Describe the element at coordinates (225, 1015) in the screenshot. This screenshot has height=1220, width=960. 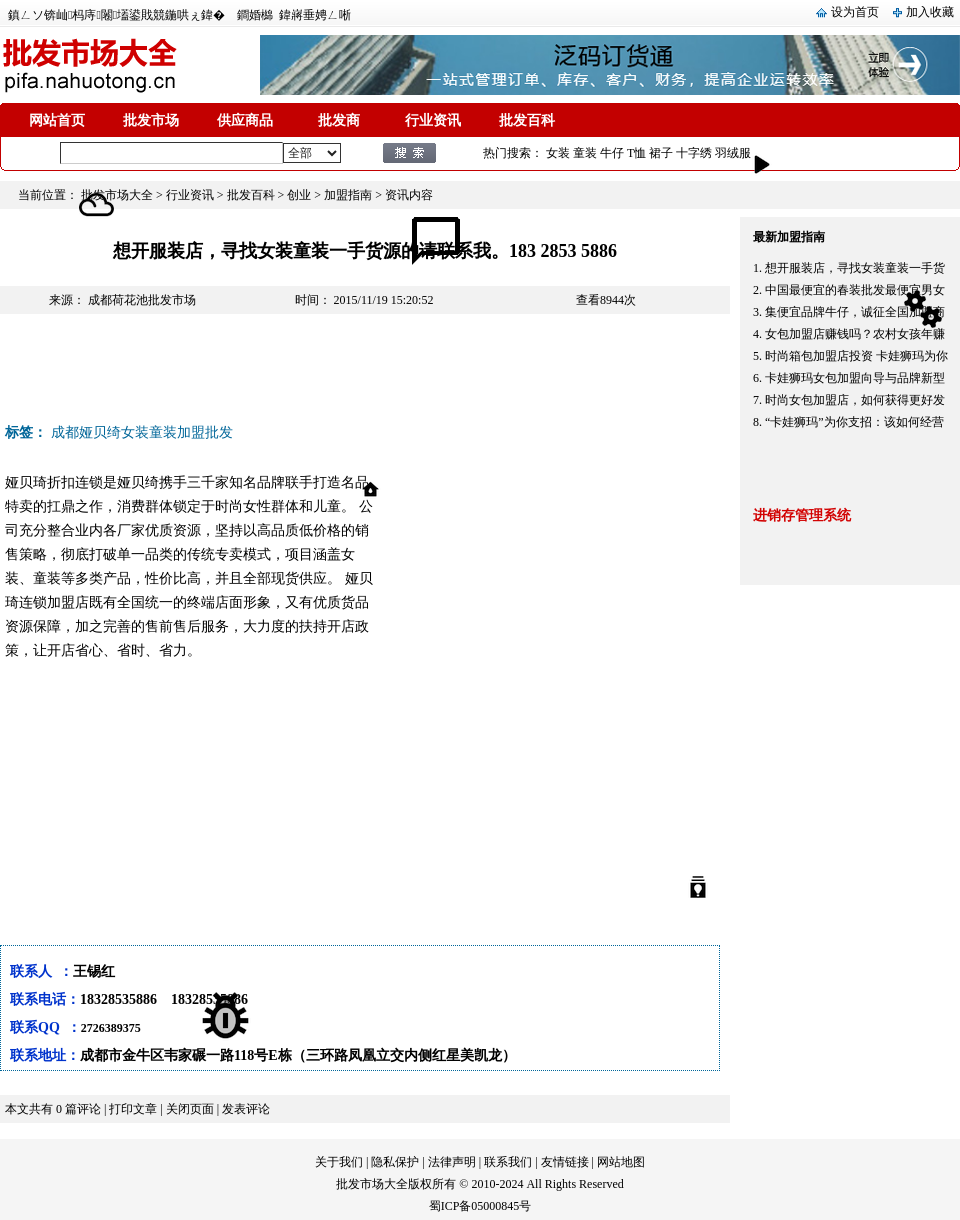
I see `find pest control services nearby` at that location.